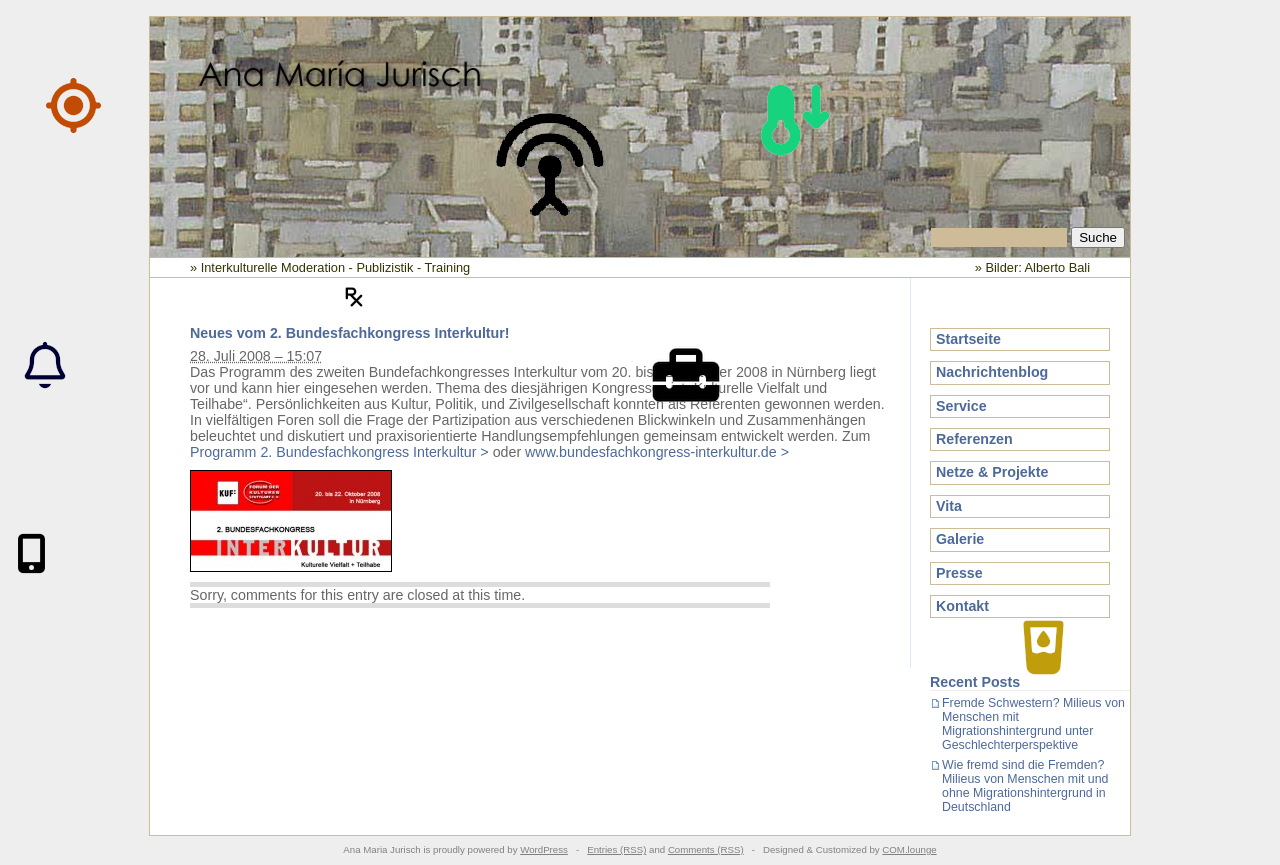 This screenshot has height=865, width=1280. What do you see at coordinates (45, 365) in the screenshot?
I see `view notifications` at bounding box center [45, 365].